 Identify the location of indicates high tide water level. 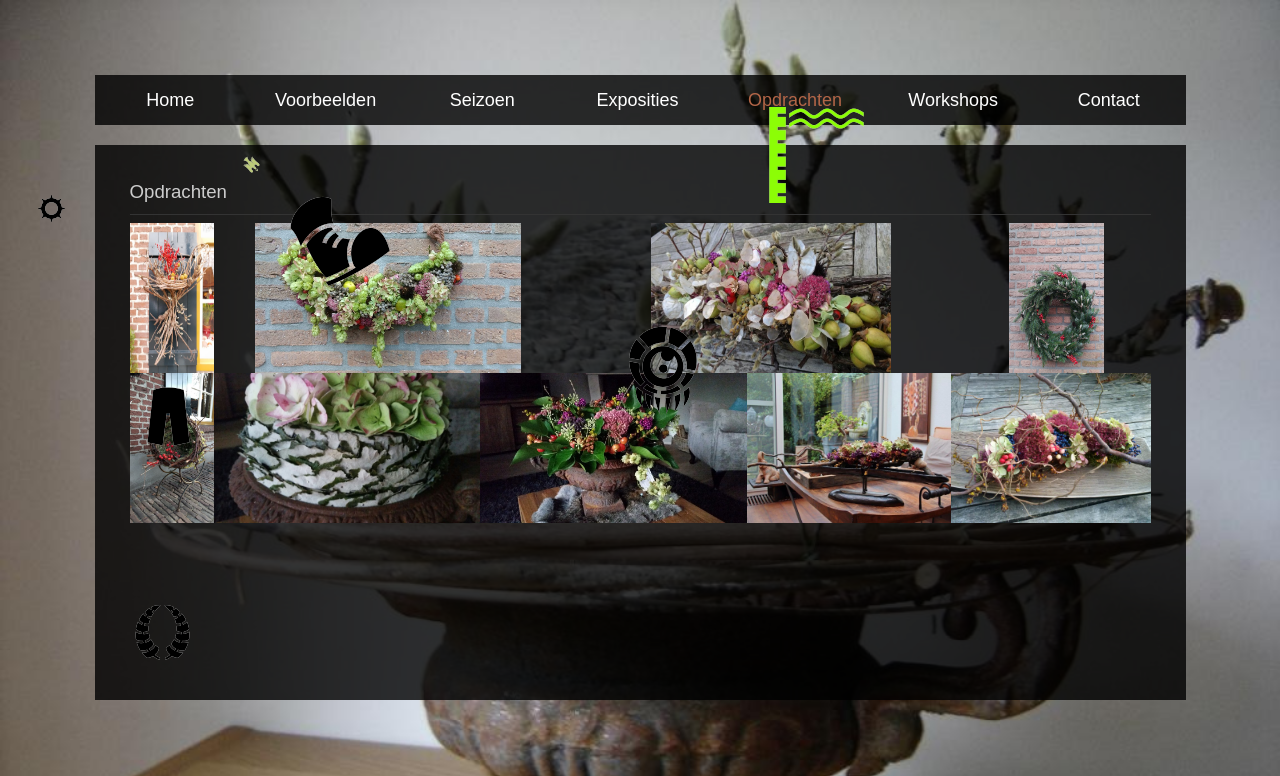
(814, 155).